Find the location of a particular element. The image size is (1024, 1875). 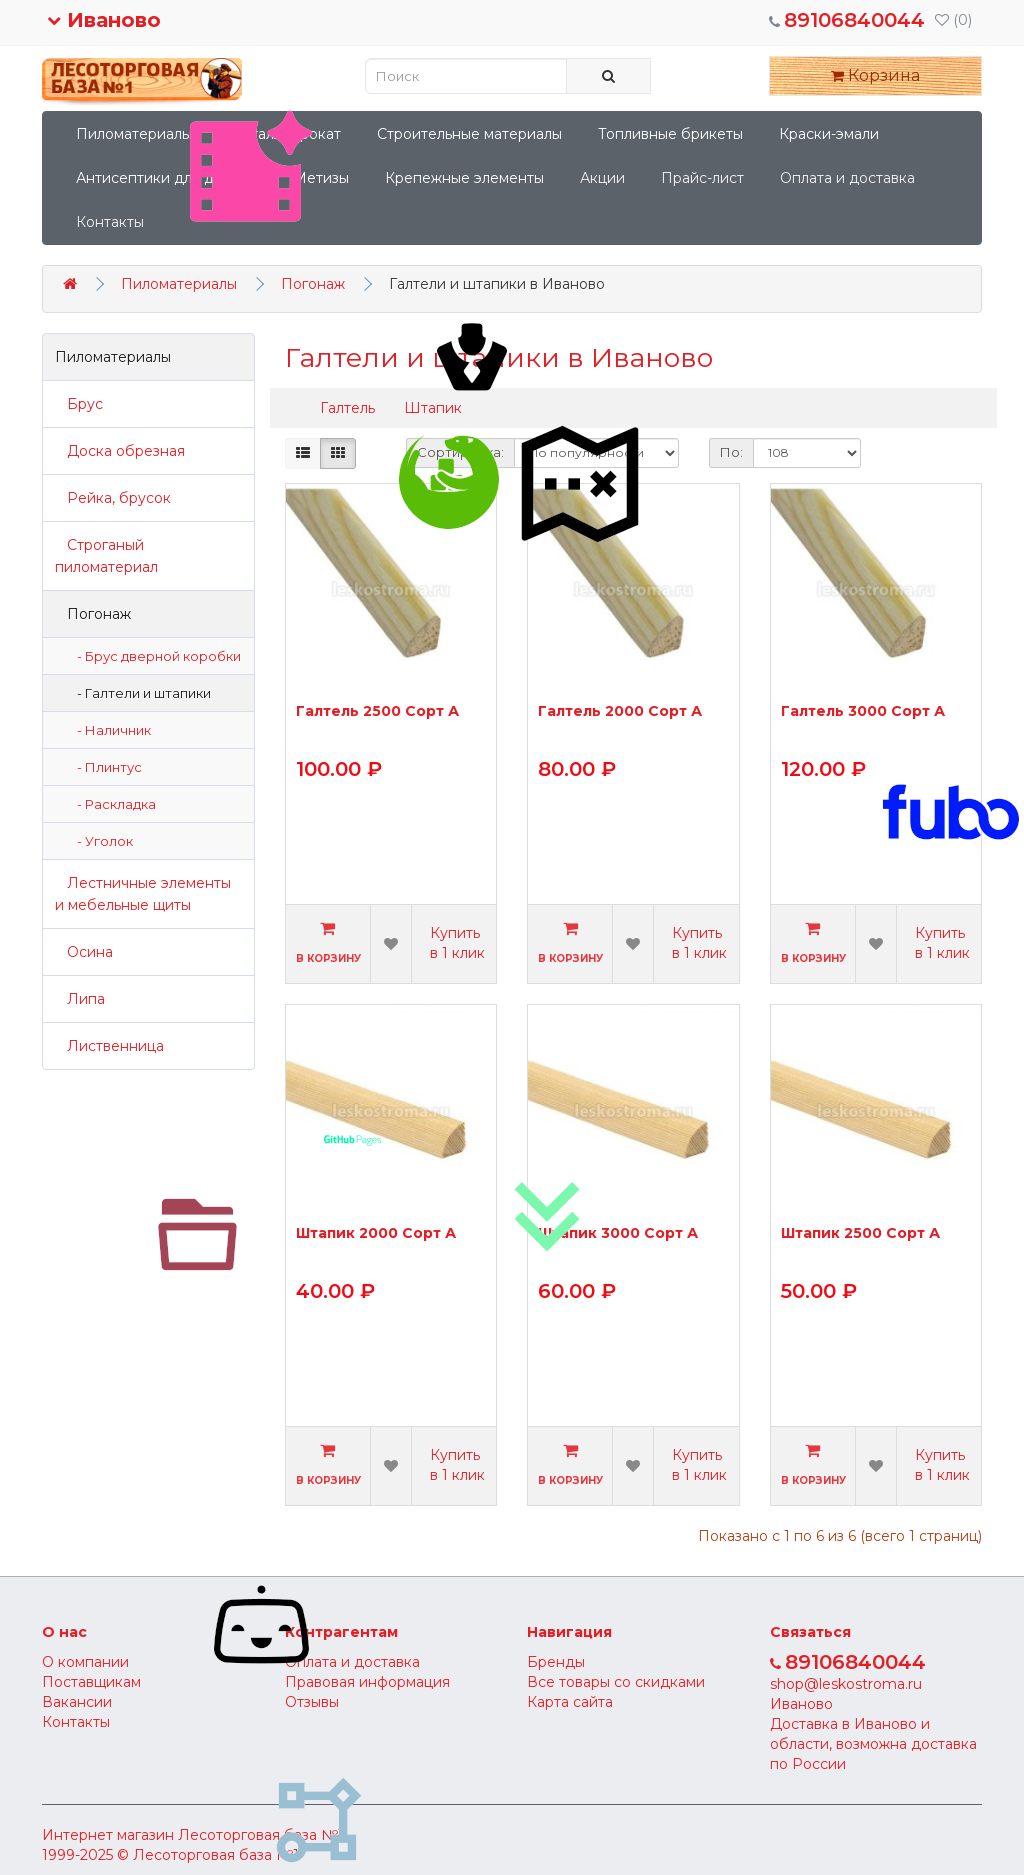

linuxserver.io project logo is located at coordinates (449, 482).